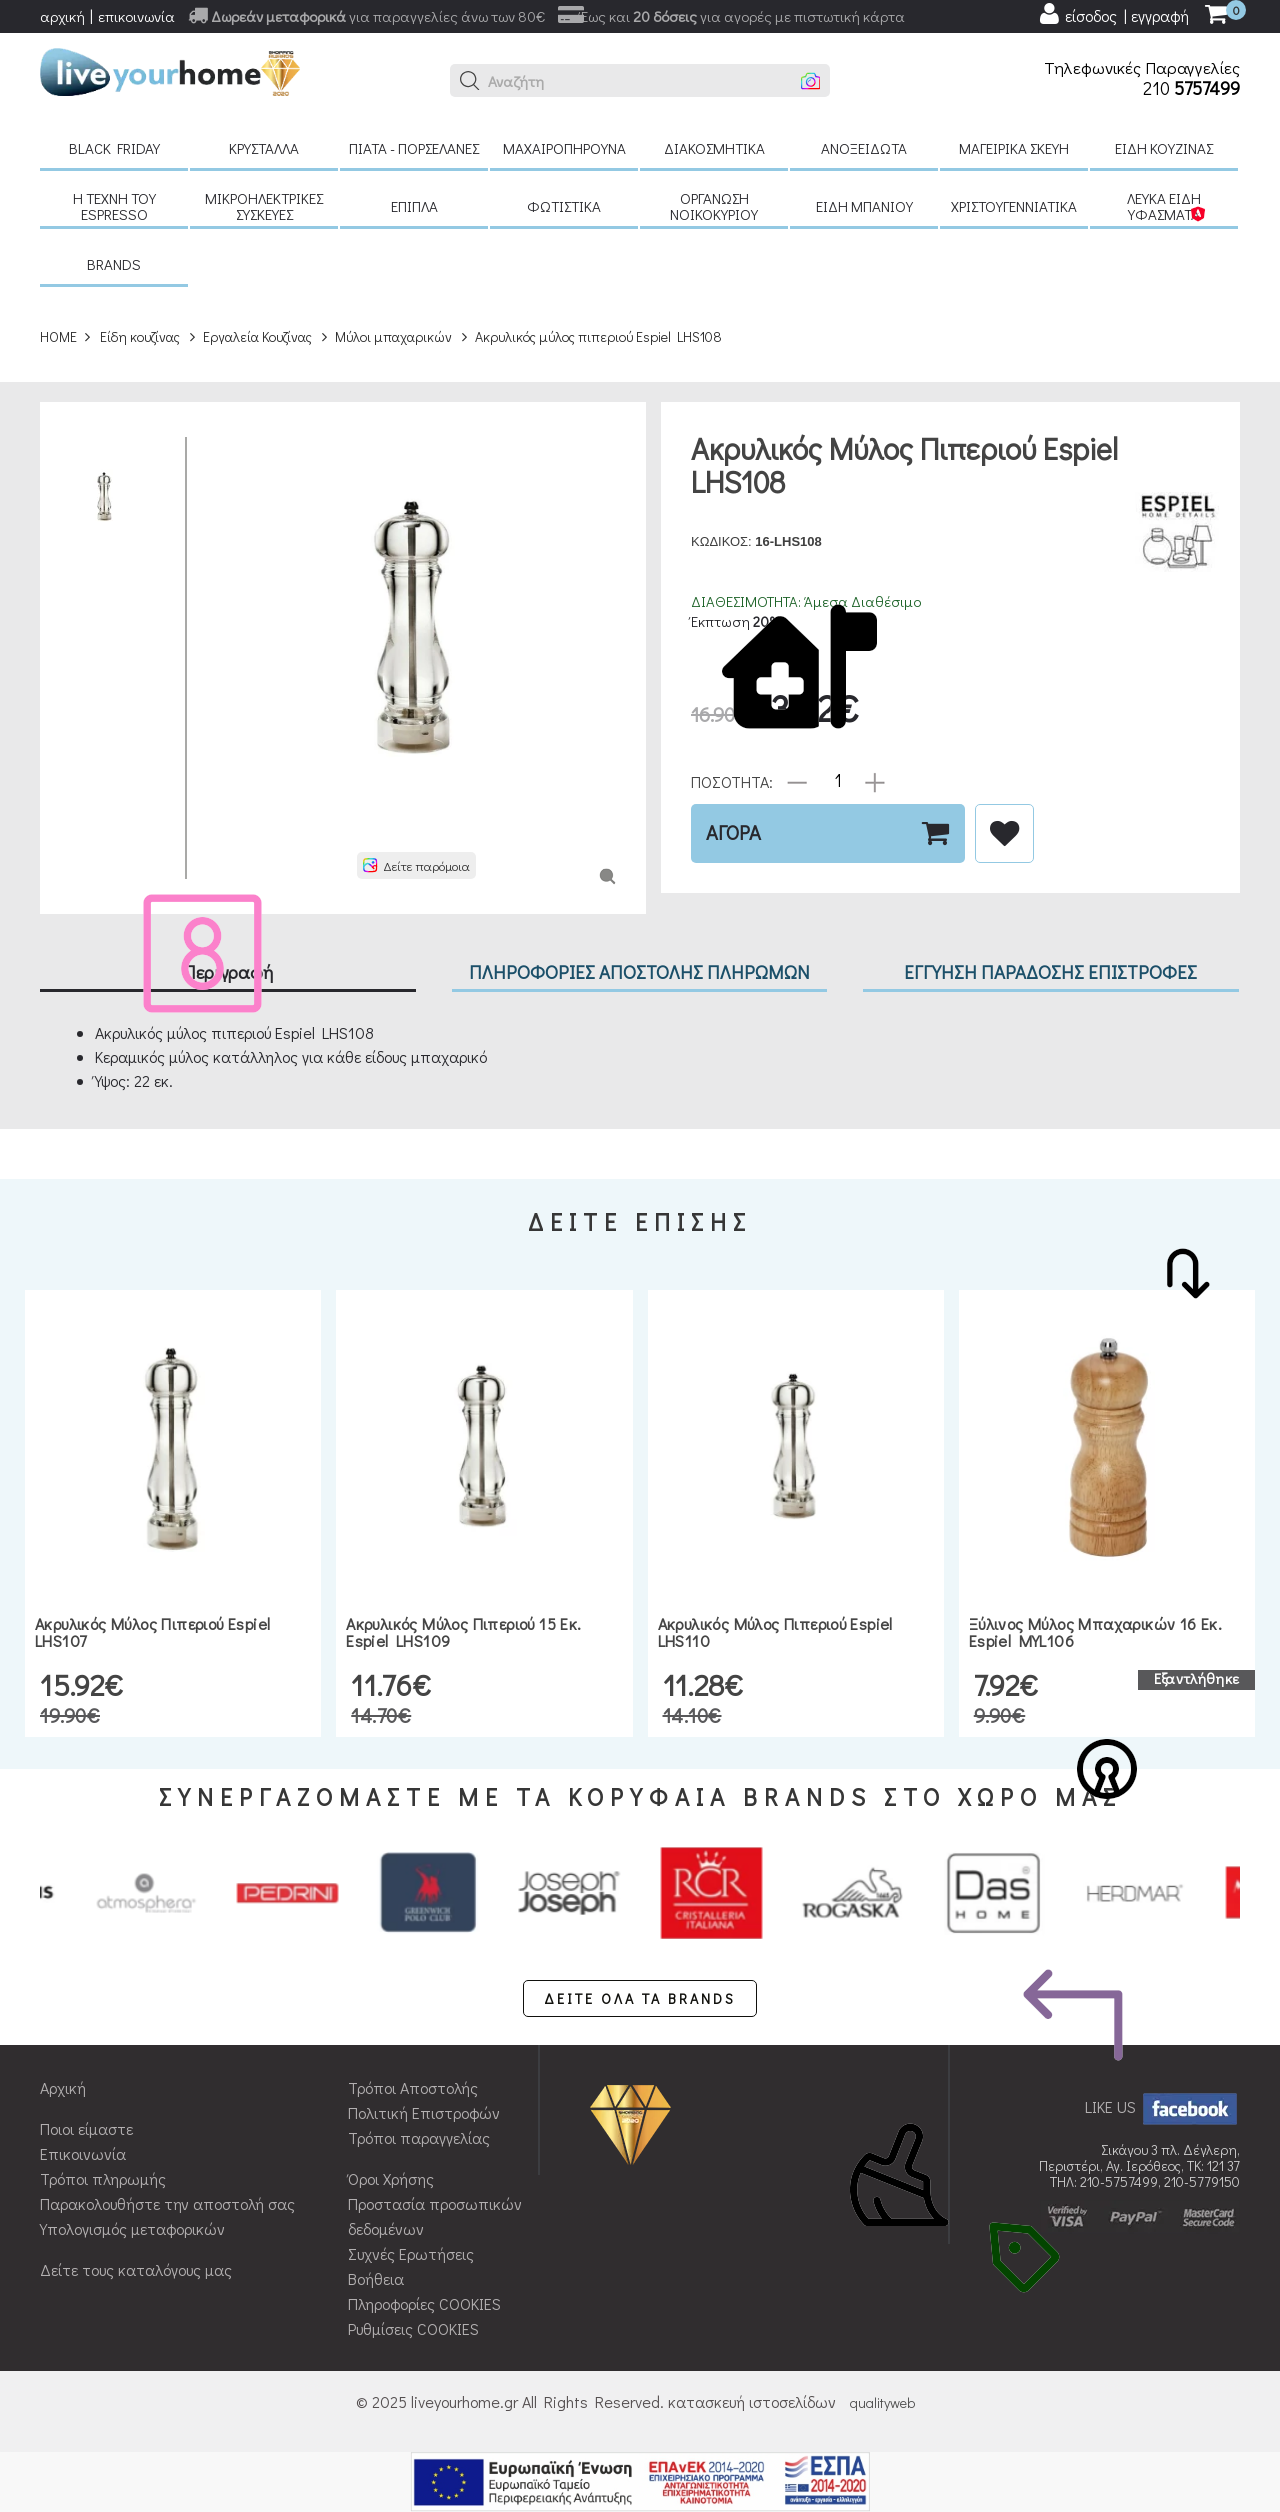 The width and height of the screenshot is (1280, 2512). What do you see at coordinates (1073, 2015) in the screenshot?
I see `go back to the previous screen` at bounding box center [1073, 2015].